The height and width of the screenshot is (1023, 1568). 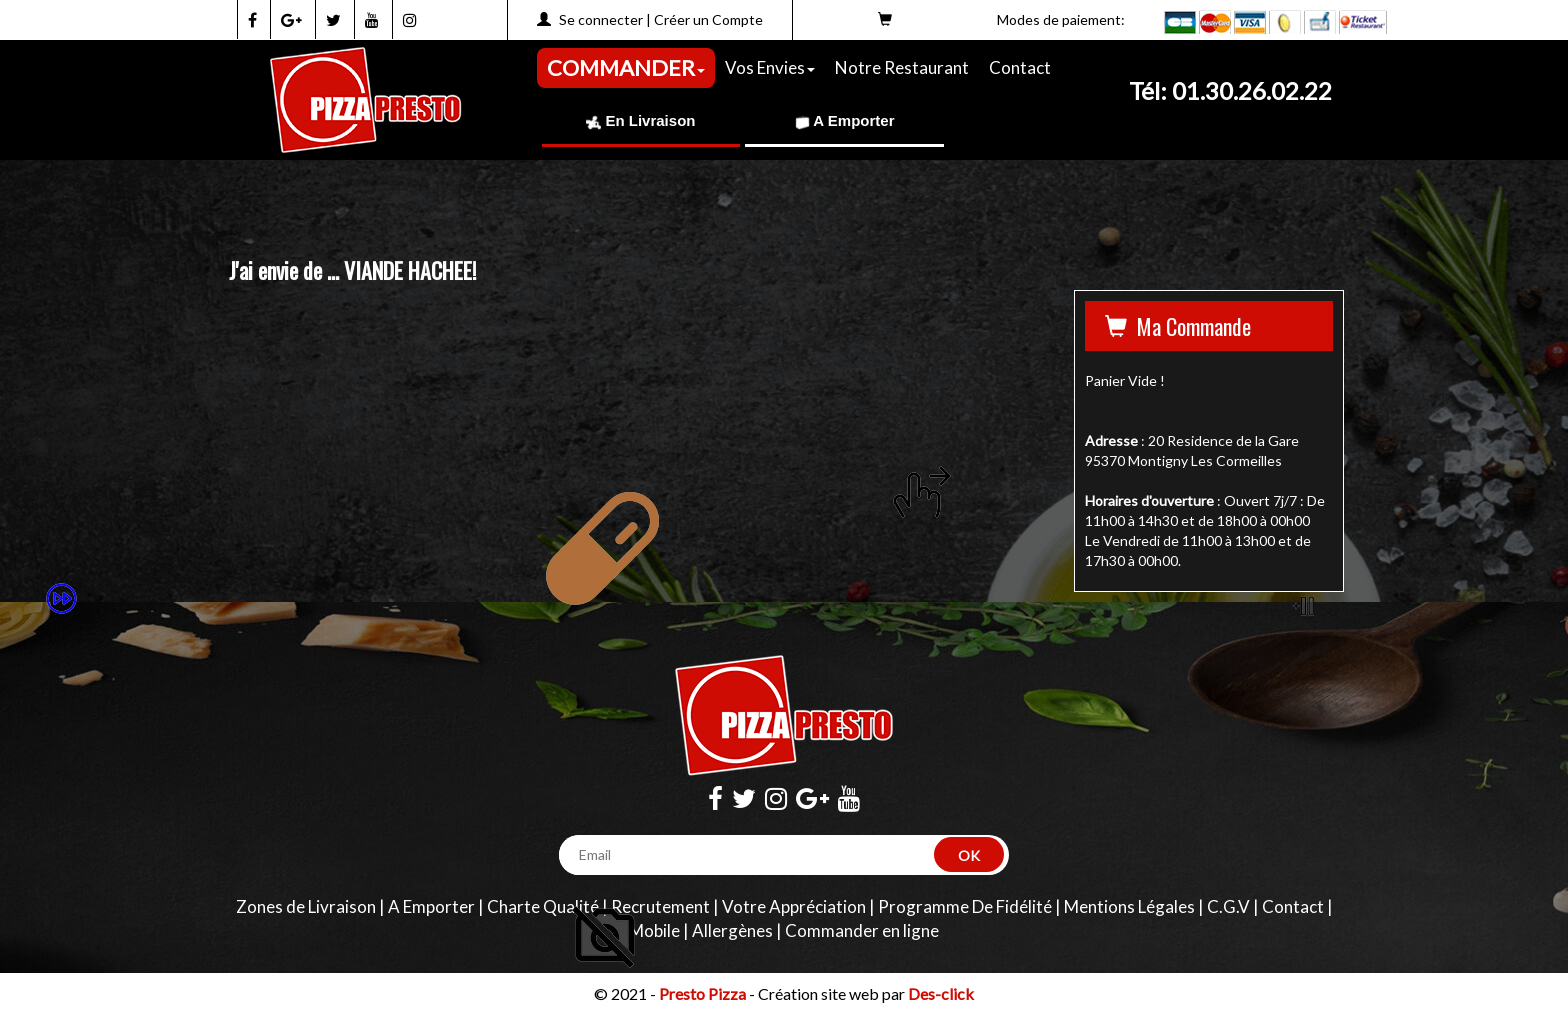 What do you see at coordinates (605, 935) in the screenshot?
I see `photography not allowed in this area` at bounding box center [605, 935].